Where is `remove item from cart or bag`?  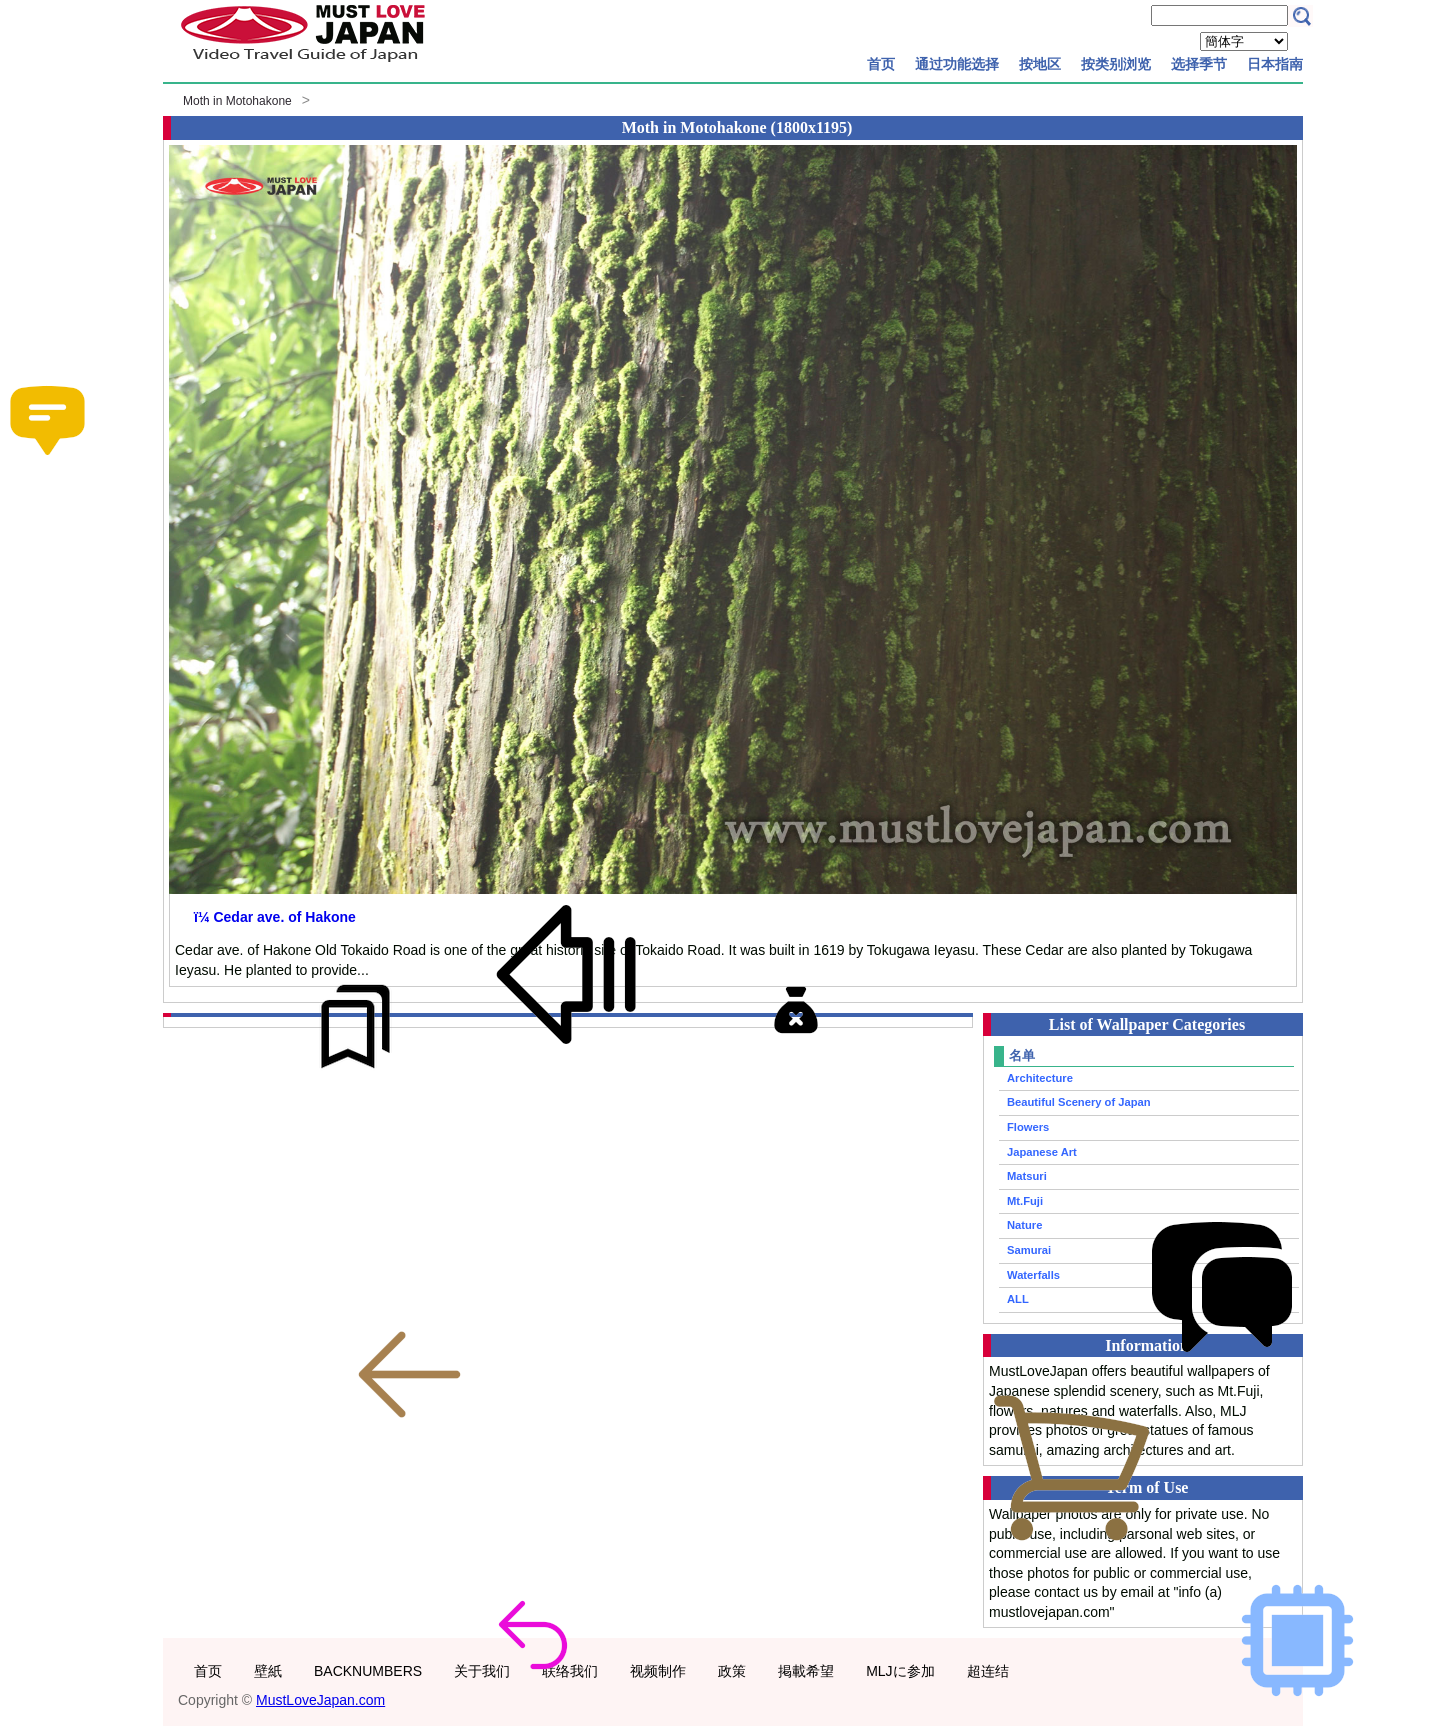
remove item from cart or bag is located at coordinates (796, 1010).